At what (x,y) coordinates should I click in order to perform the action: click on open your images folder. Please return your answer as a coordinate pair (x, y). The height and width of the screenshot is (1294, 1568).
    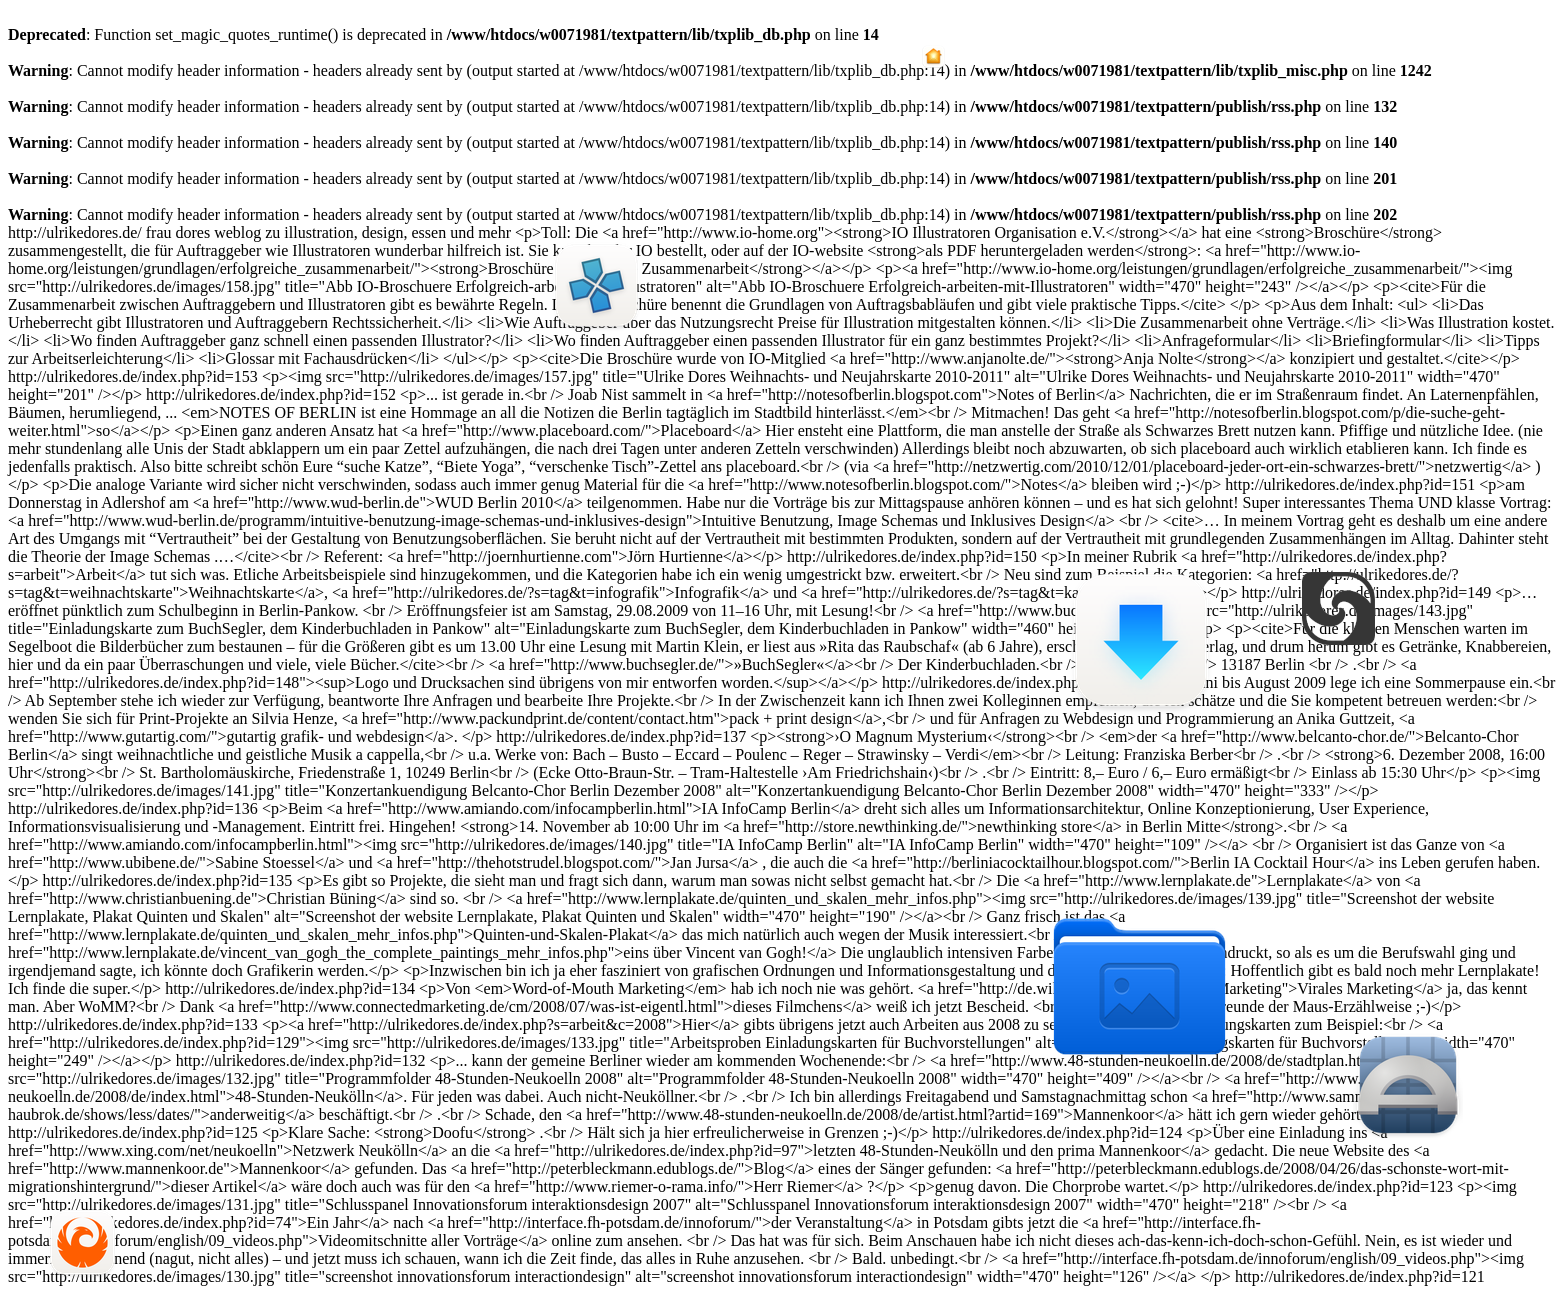
    Looking at the image, I should click on (1139, 986).